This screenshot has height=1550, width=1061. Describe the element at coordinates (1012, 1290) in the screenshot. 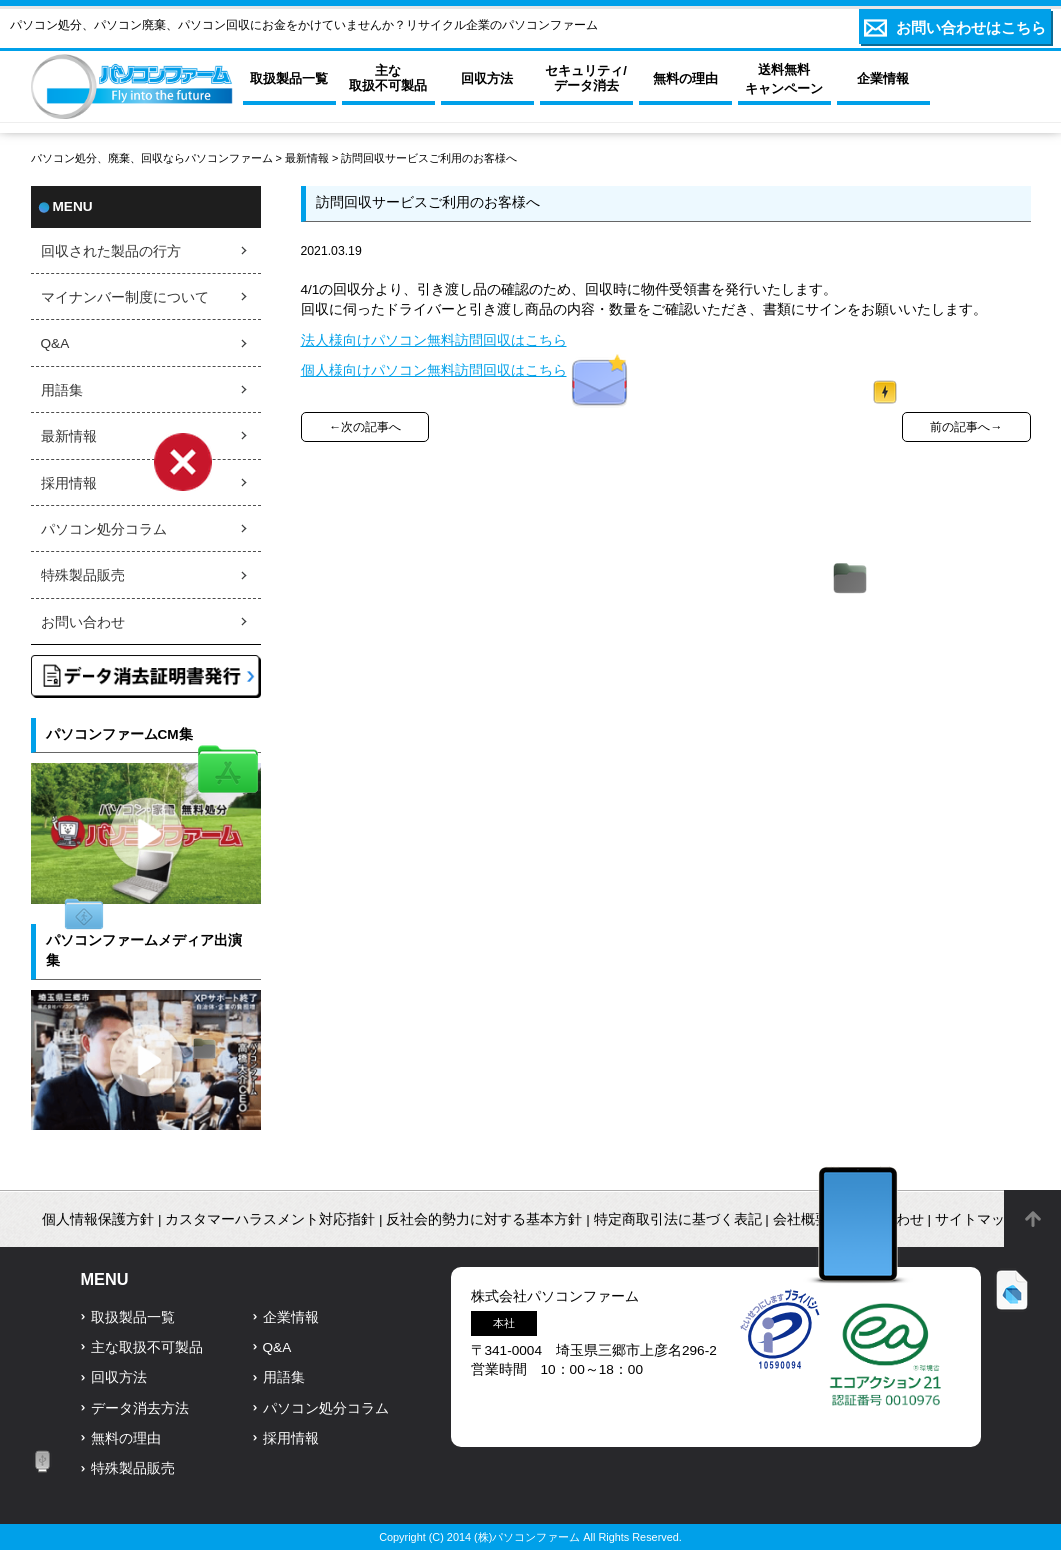

I see `dart programming language source file` at that location.